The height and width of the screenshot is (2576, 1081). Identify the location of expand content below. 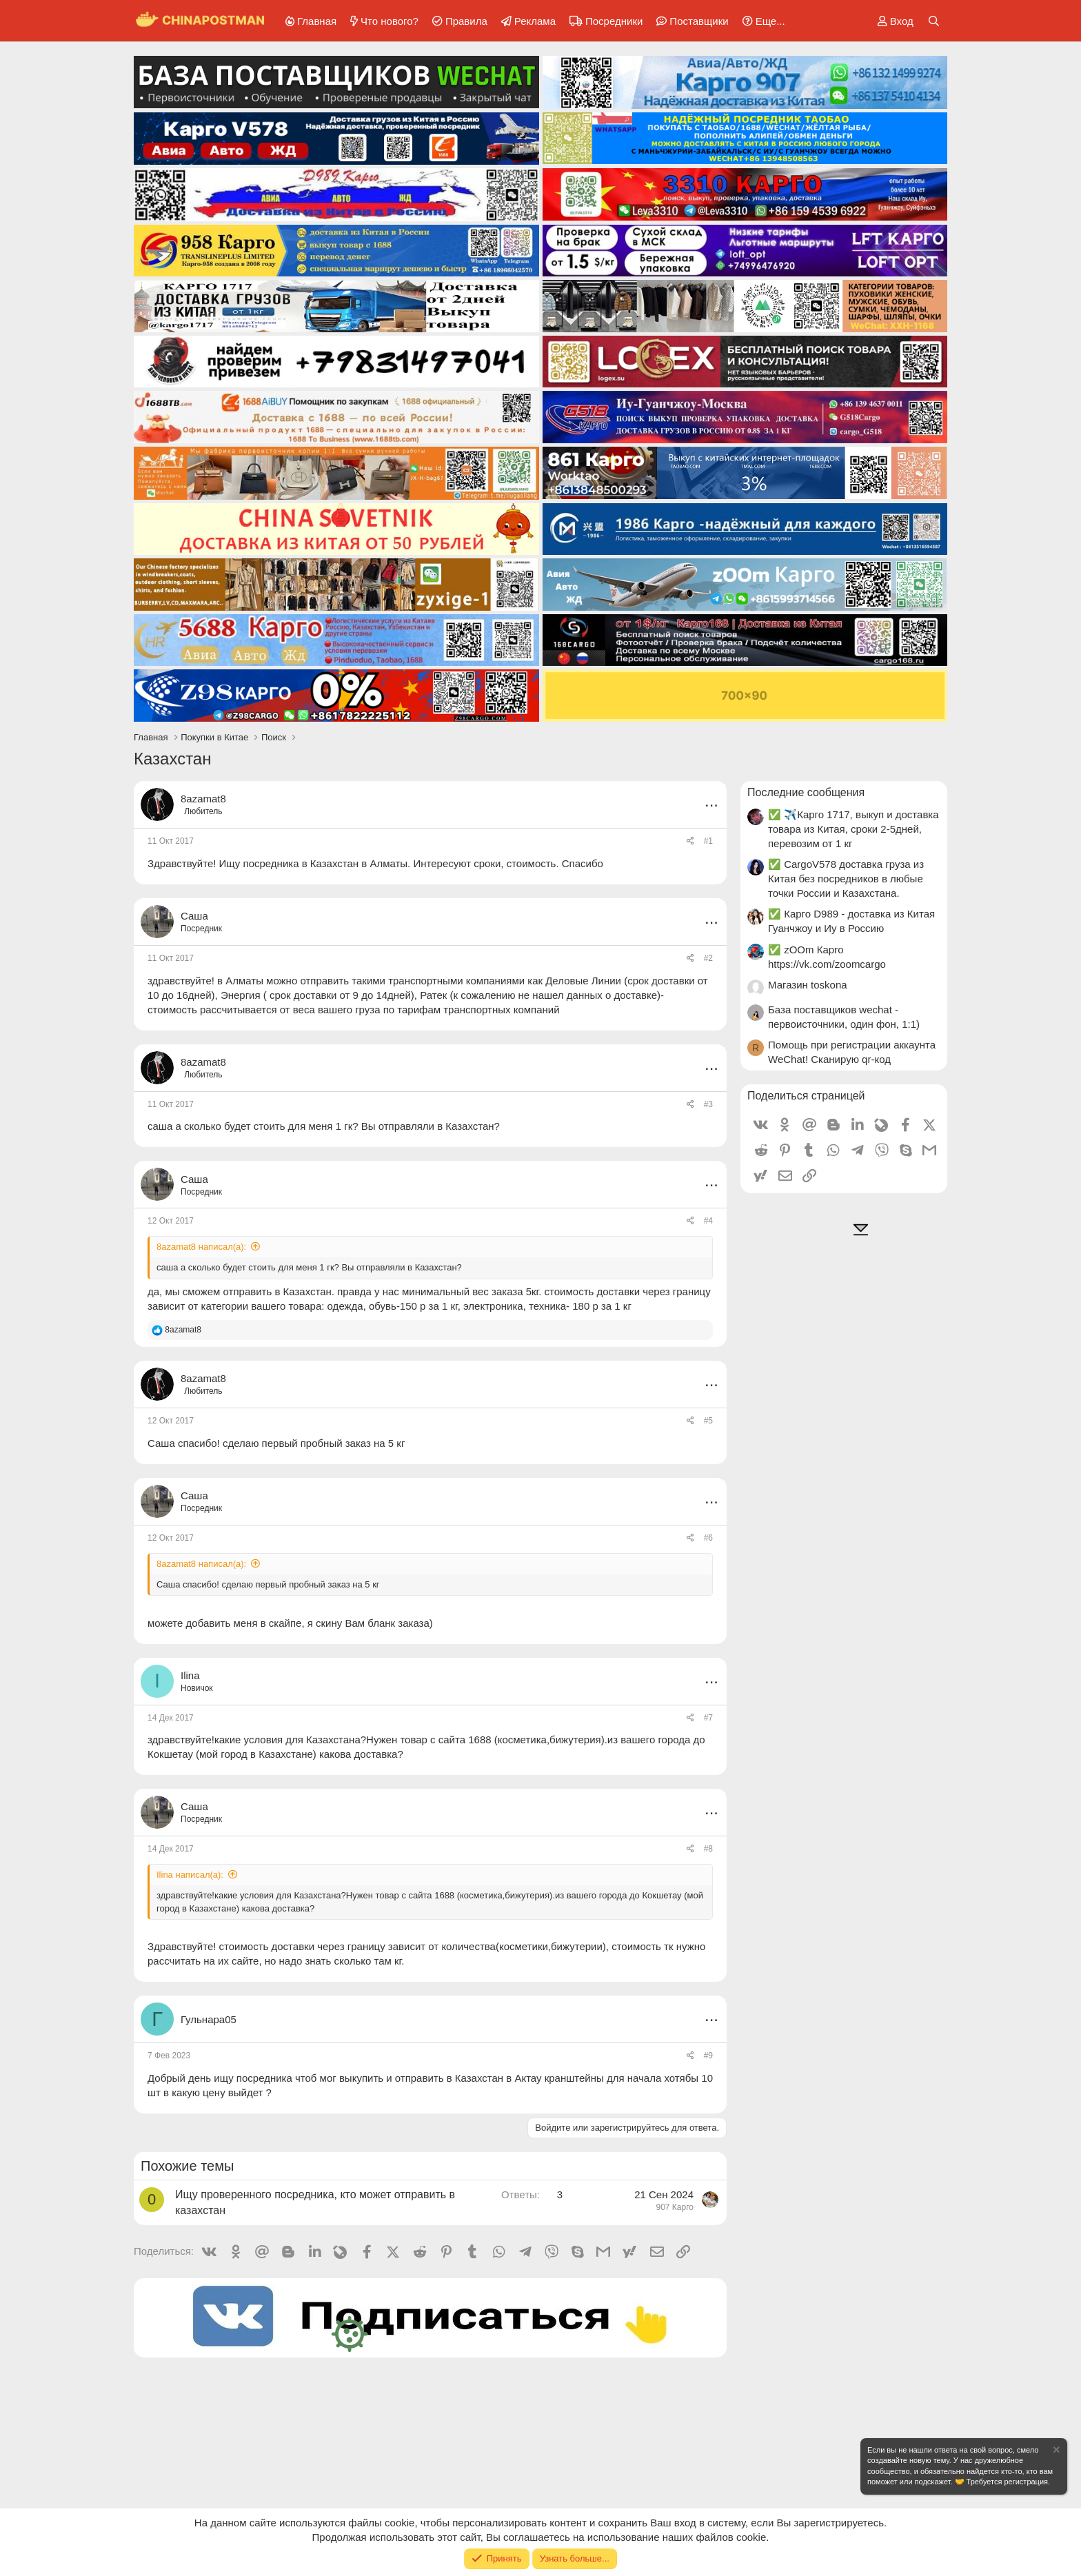
(860, 1229).